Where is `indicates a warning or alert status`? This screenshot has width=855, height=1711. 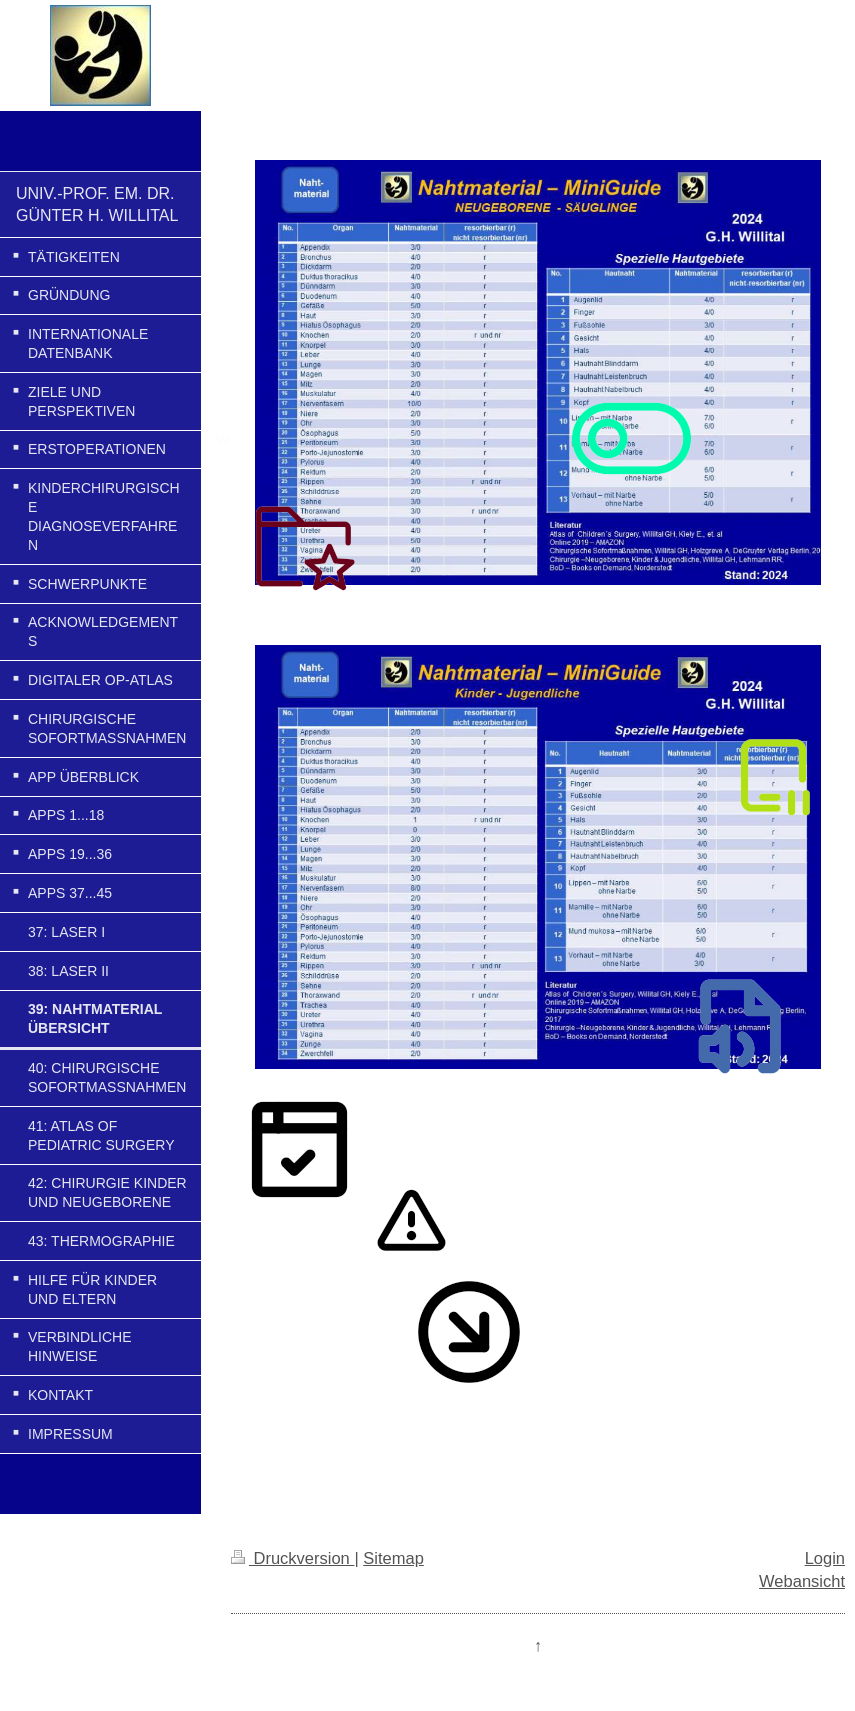 indicates a warning or alert status is located at coordinates (411, 1221).